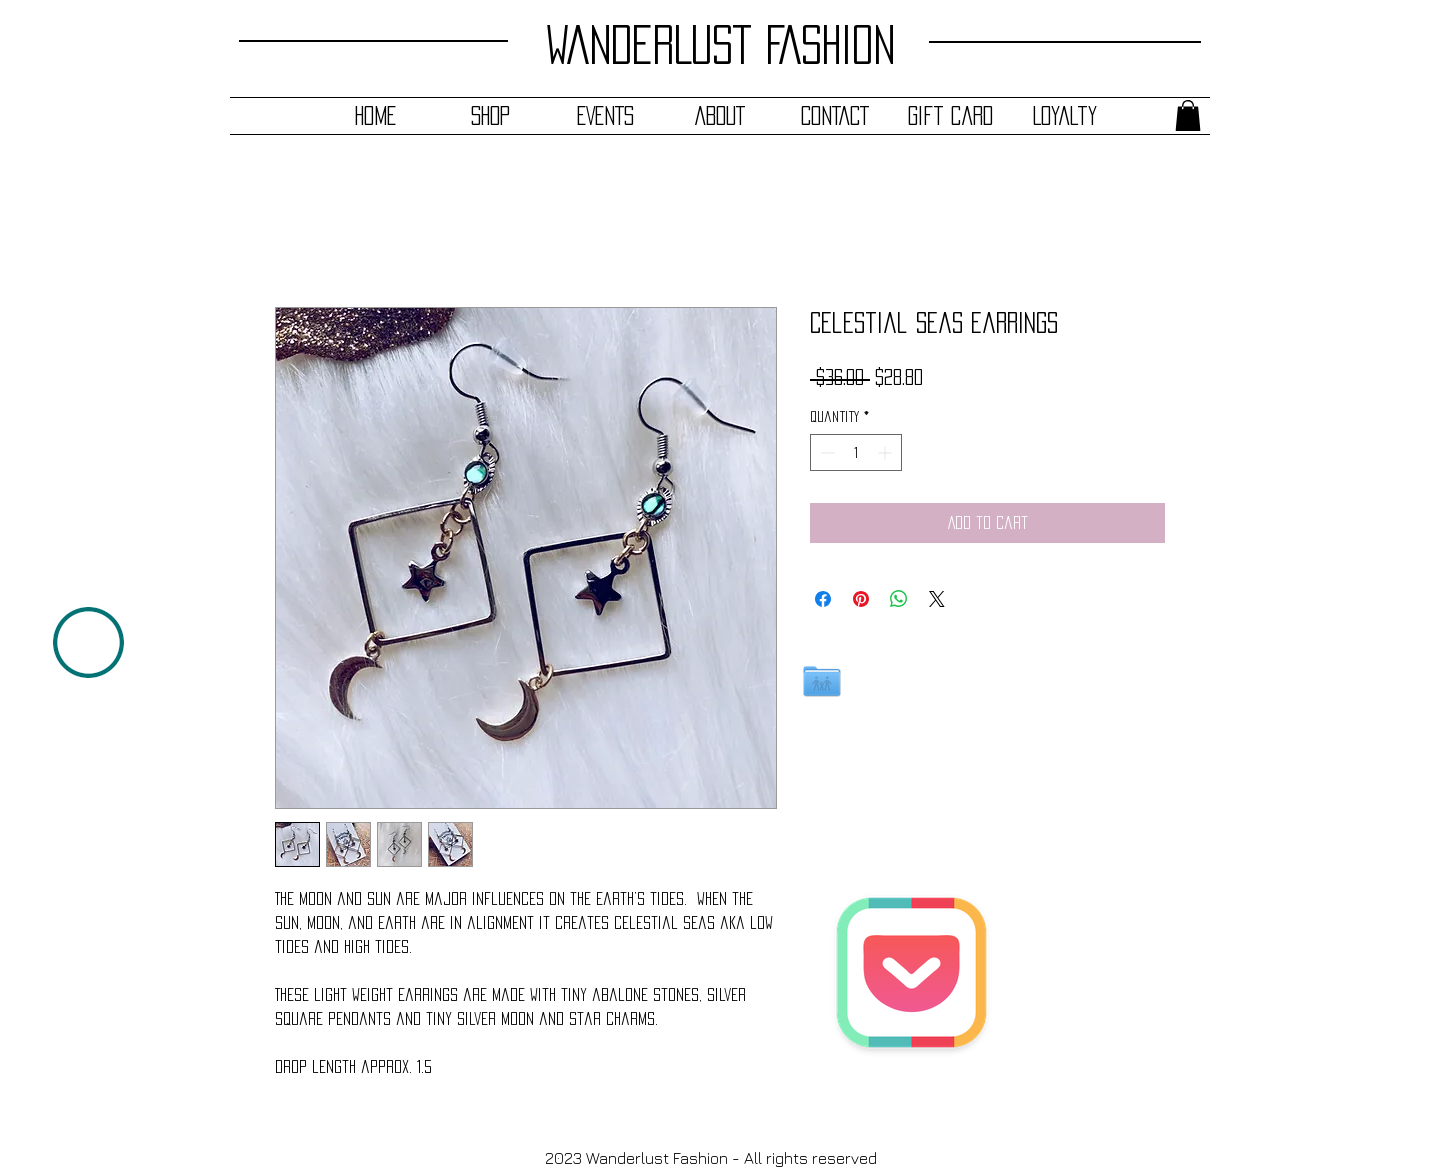  I want to click on indicates fullwidth input mode is active, so click(88, 642).